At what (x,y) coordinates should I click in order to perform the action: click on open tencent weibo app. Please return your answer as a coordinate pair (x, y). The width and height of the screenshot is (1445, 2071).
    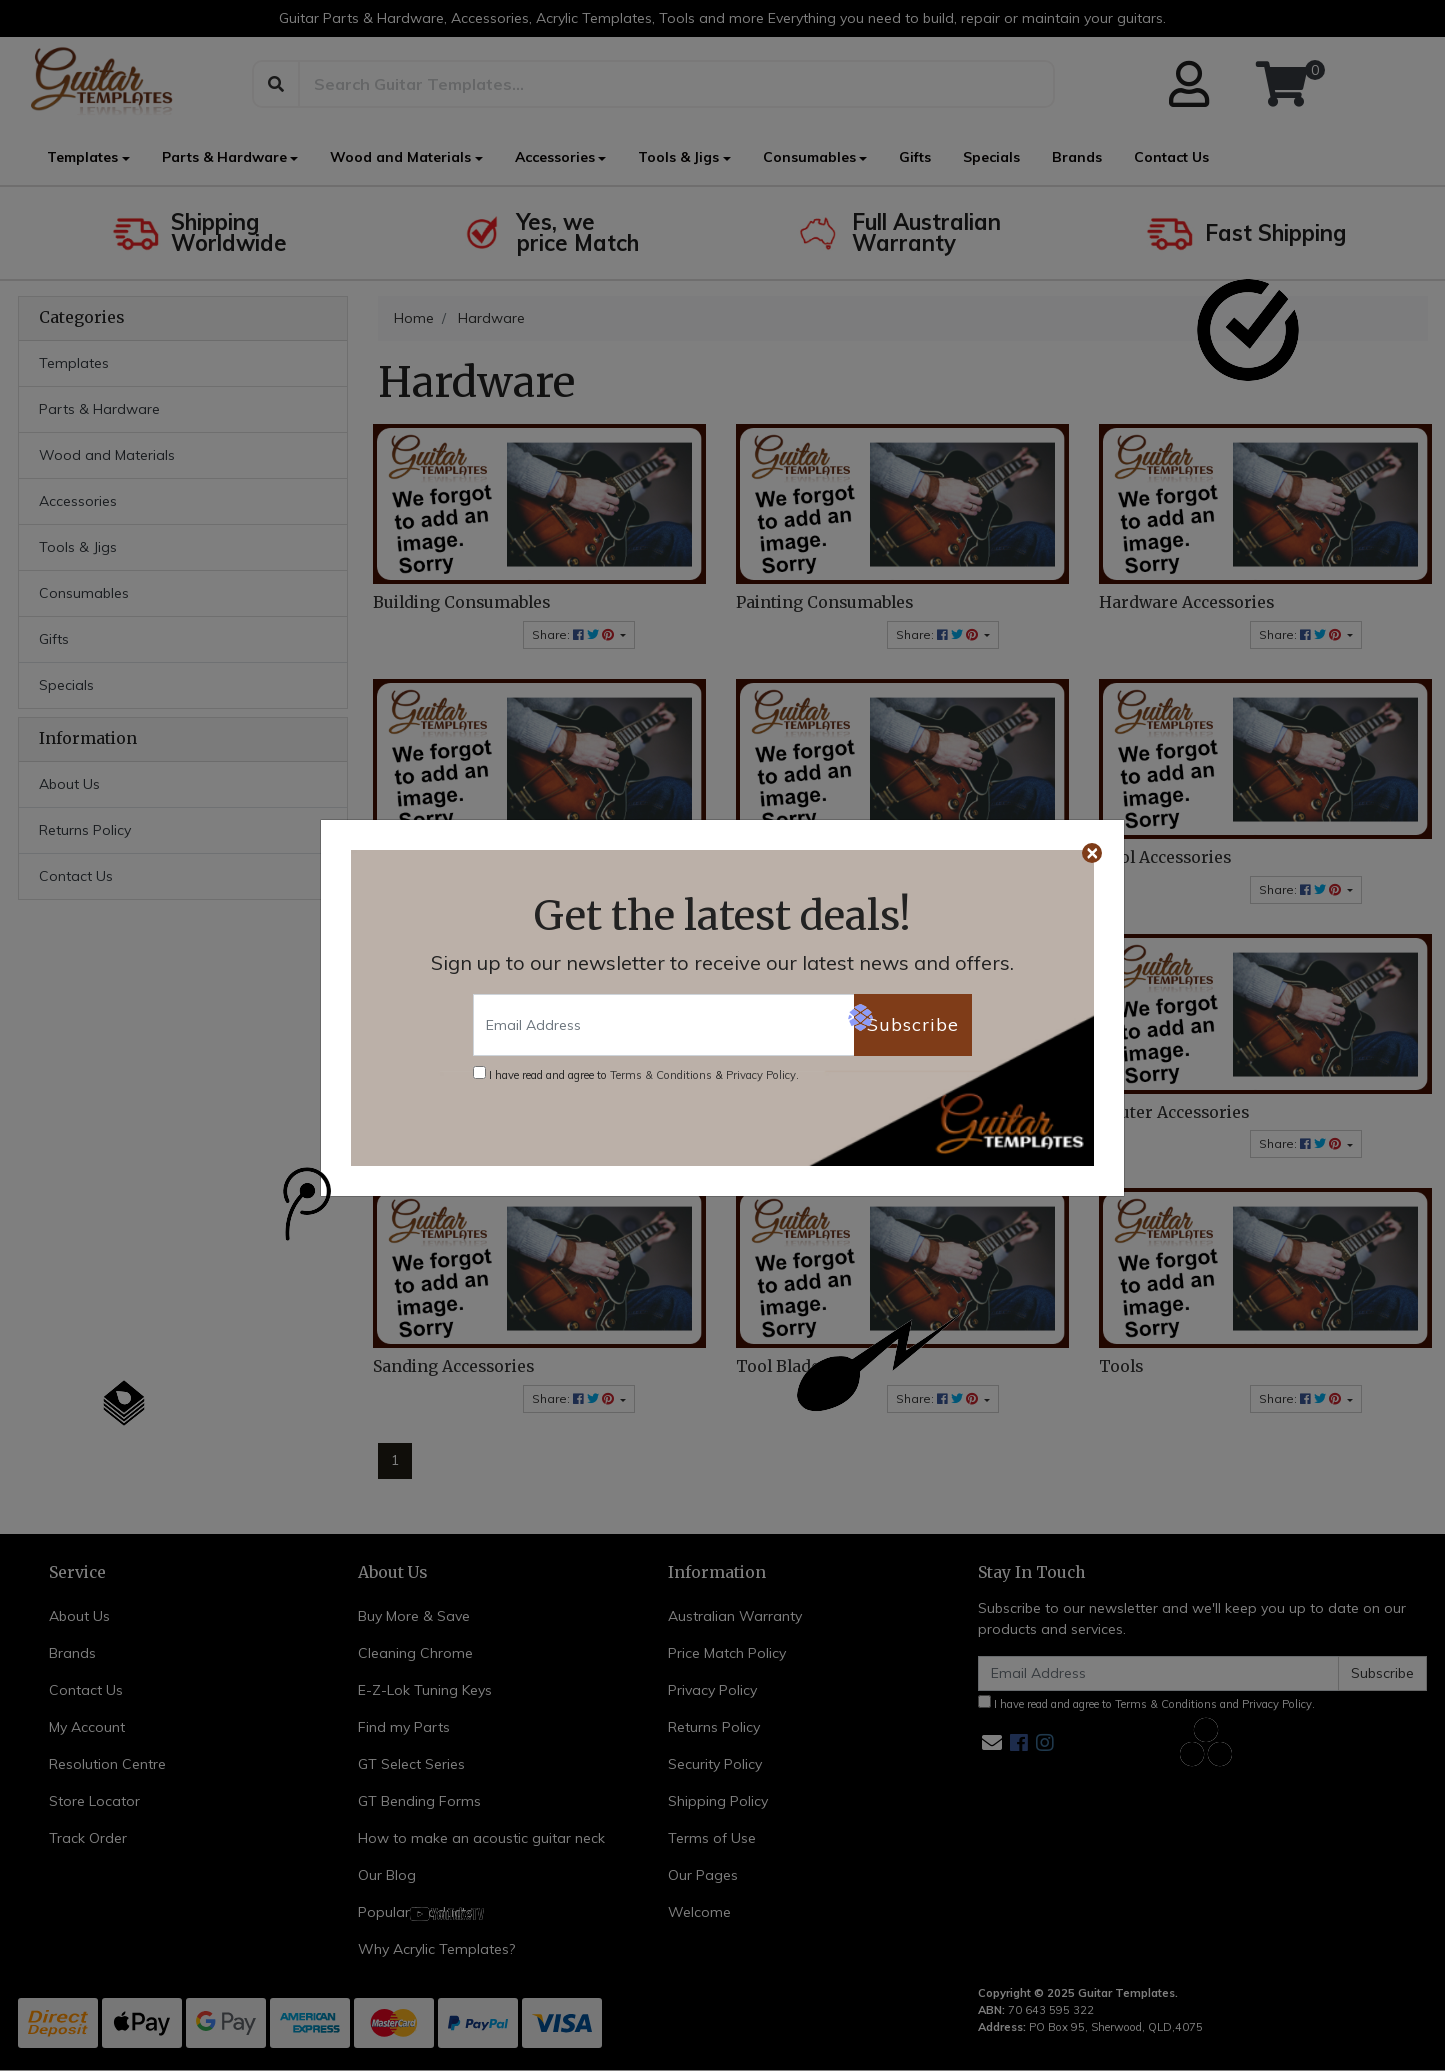
    Looking at the image, I should click on (307, 1204).